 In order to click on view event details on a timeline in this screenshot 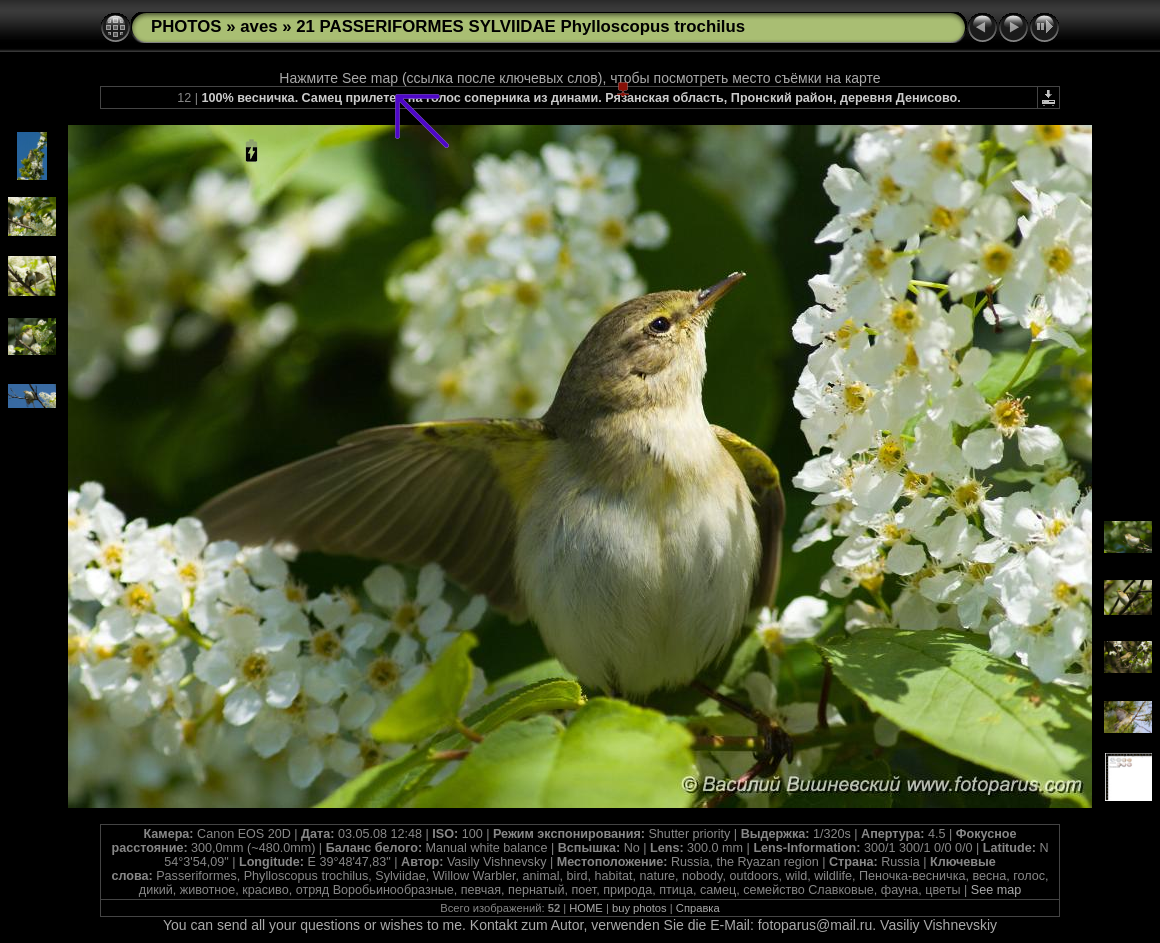, I will do `click(623, 89)`.